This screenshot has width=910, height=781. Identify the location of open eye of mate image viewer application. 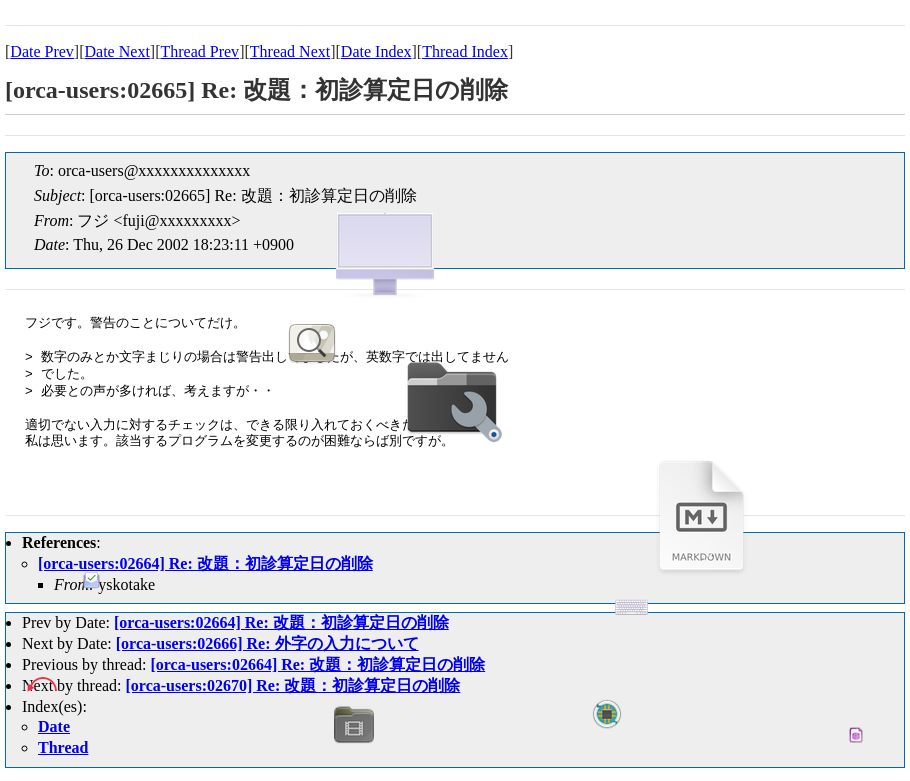
(312, 343).